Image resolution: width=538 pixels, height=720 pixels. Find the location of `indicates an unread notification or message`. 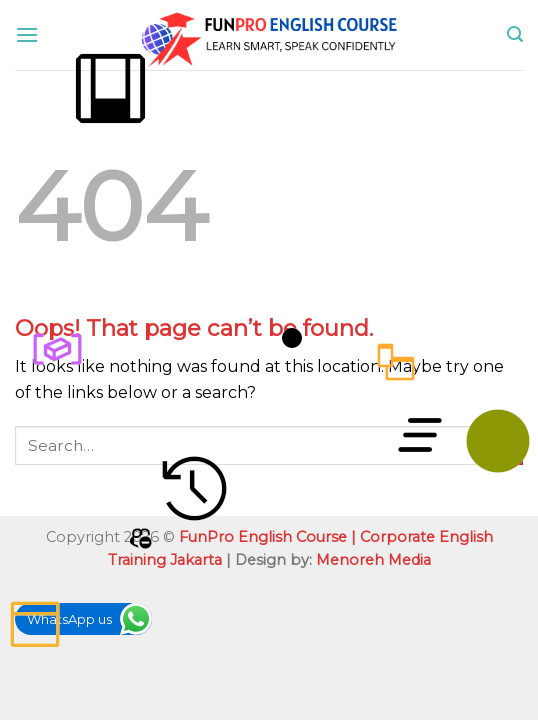

indicates an unread notification or message is located at coordinates (292, 338).